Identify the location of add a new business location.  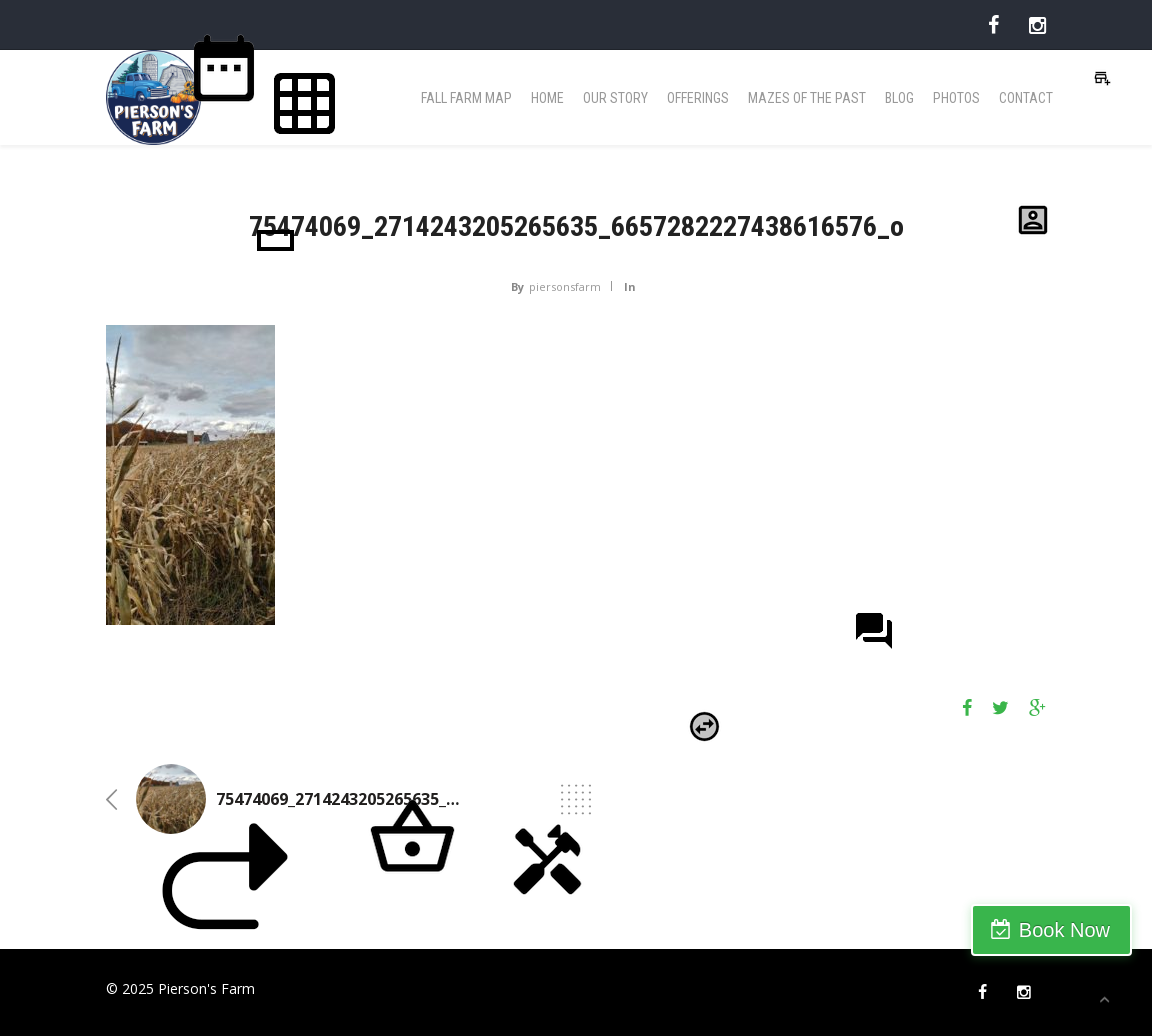
(1102, 77).